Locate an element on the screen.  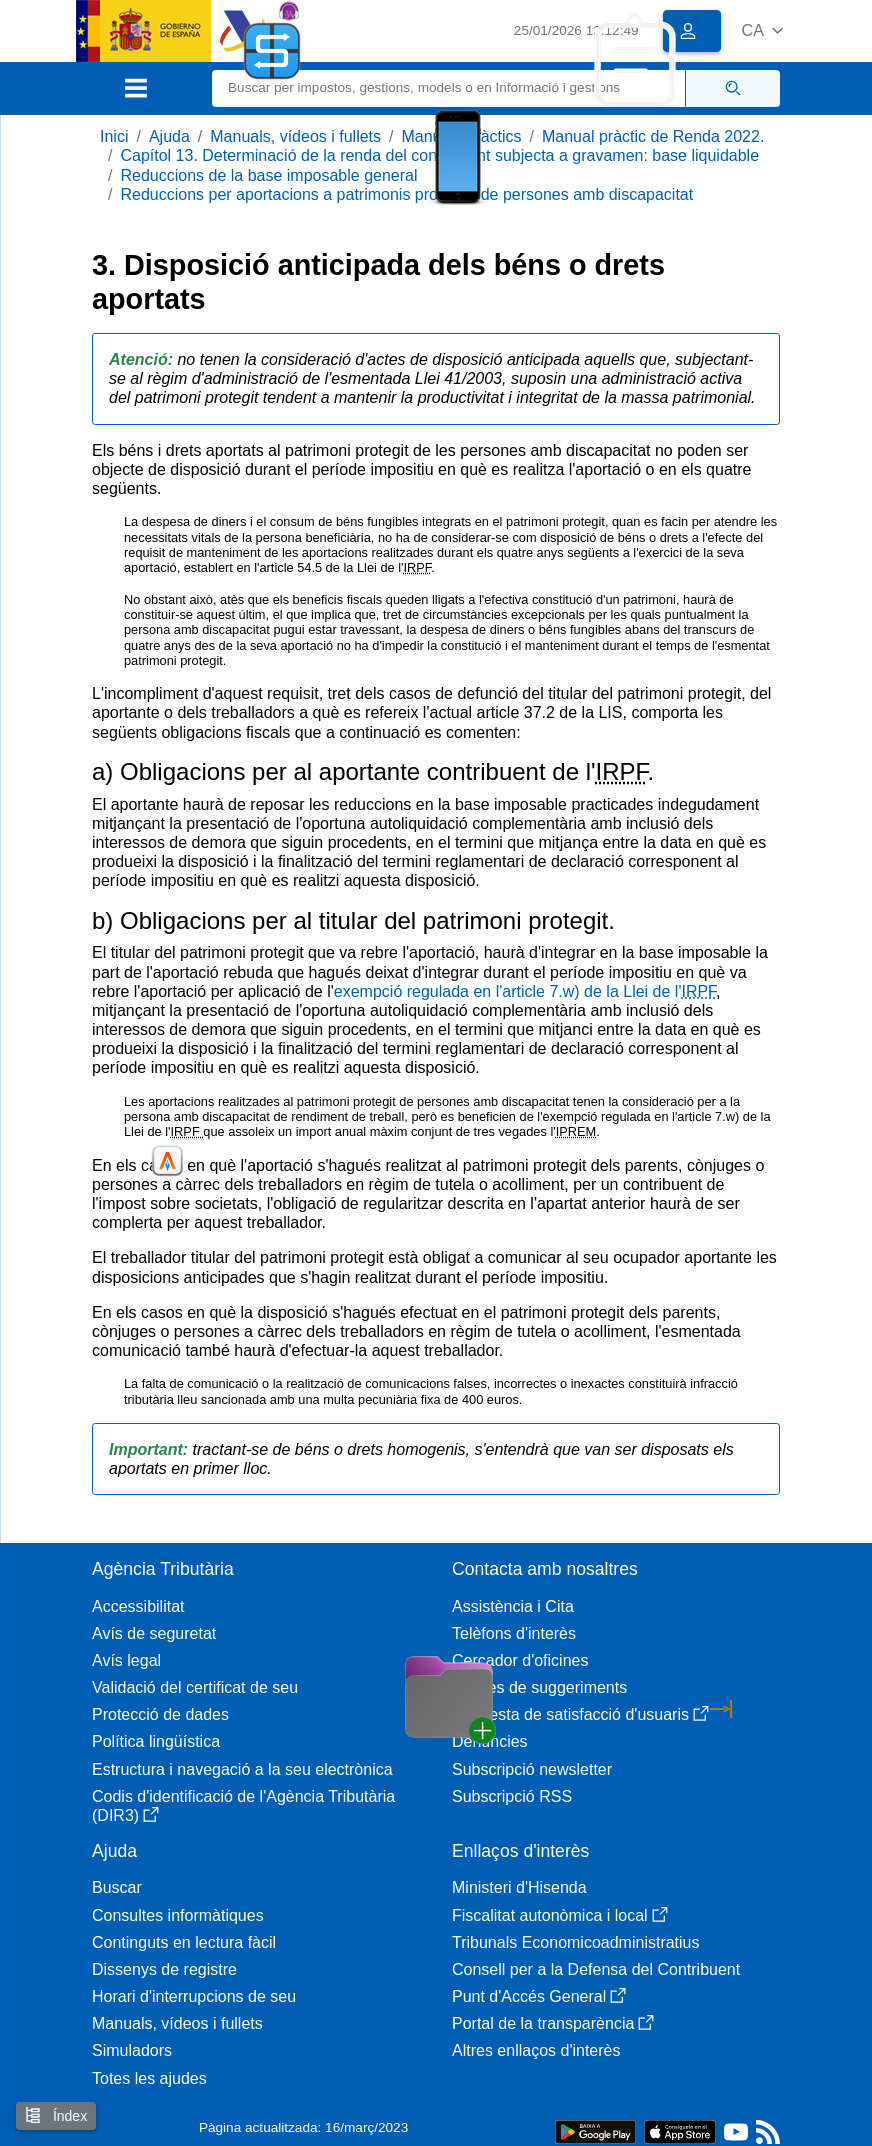
audio headset device connected is located at coordinates (289, 11).